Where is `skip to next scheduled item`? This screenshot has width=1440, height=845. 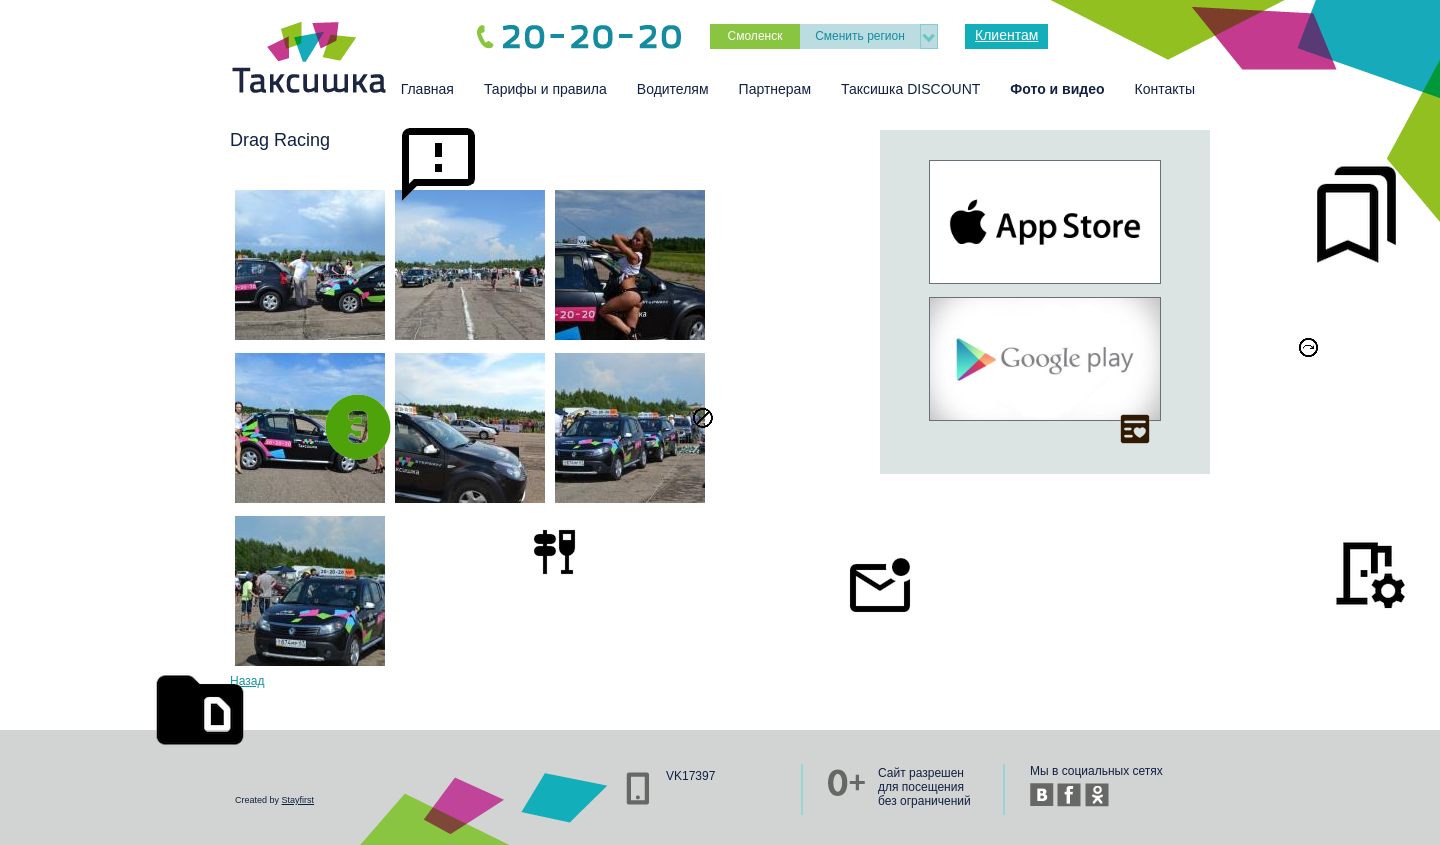 skip to next scheduled item is located at coordinates (1308, 347).